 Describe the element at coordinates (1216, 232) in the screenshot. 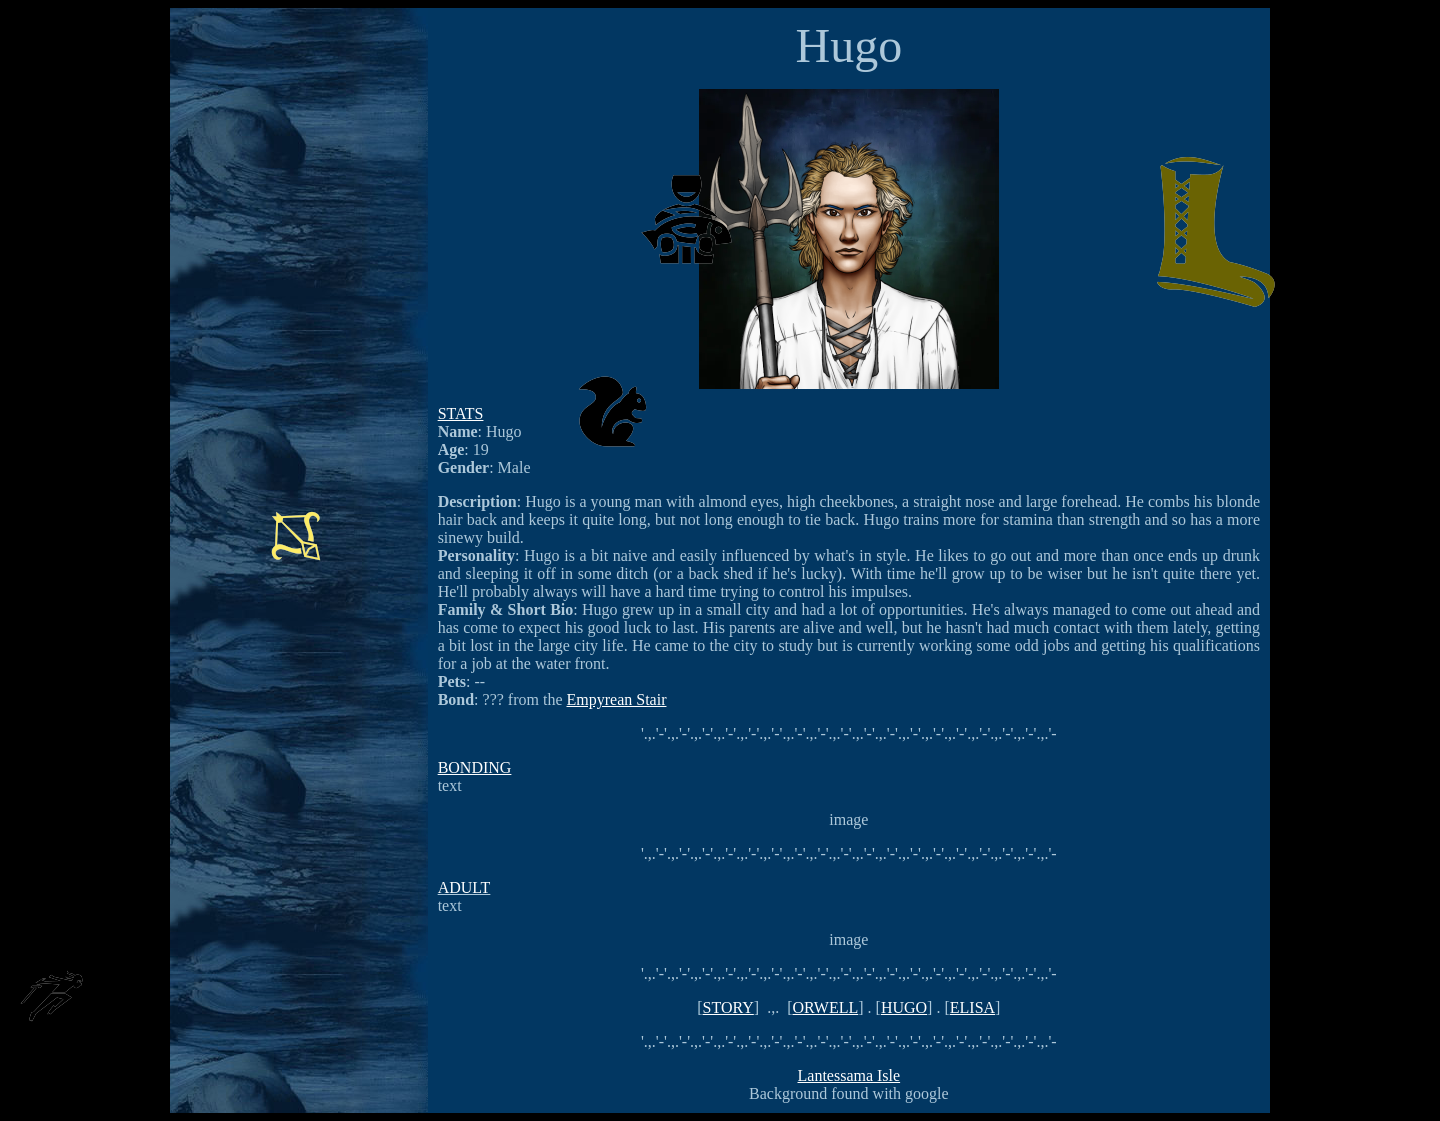

I see `select footwear or boot equipment` at that location.